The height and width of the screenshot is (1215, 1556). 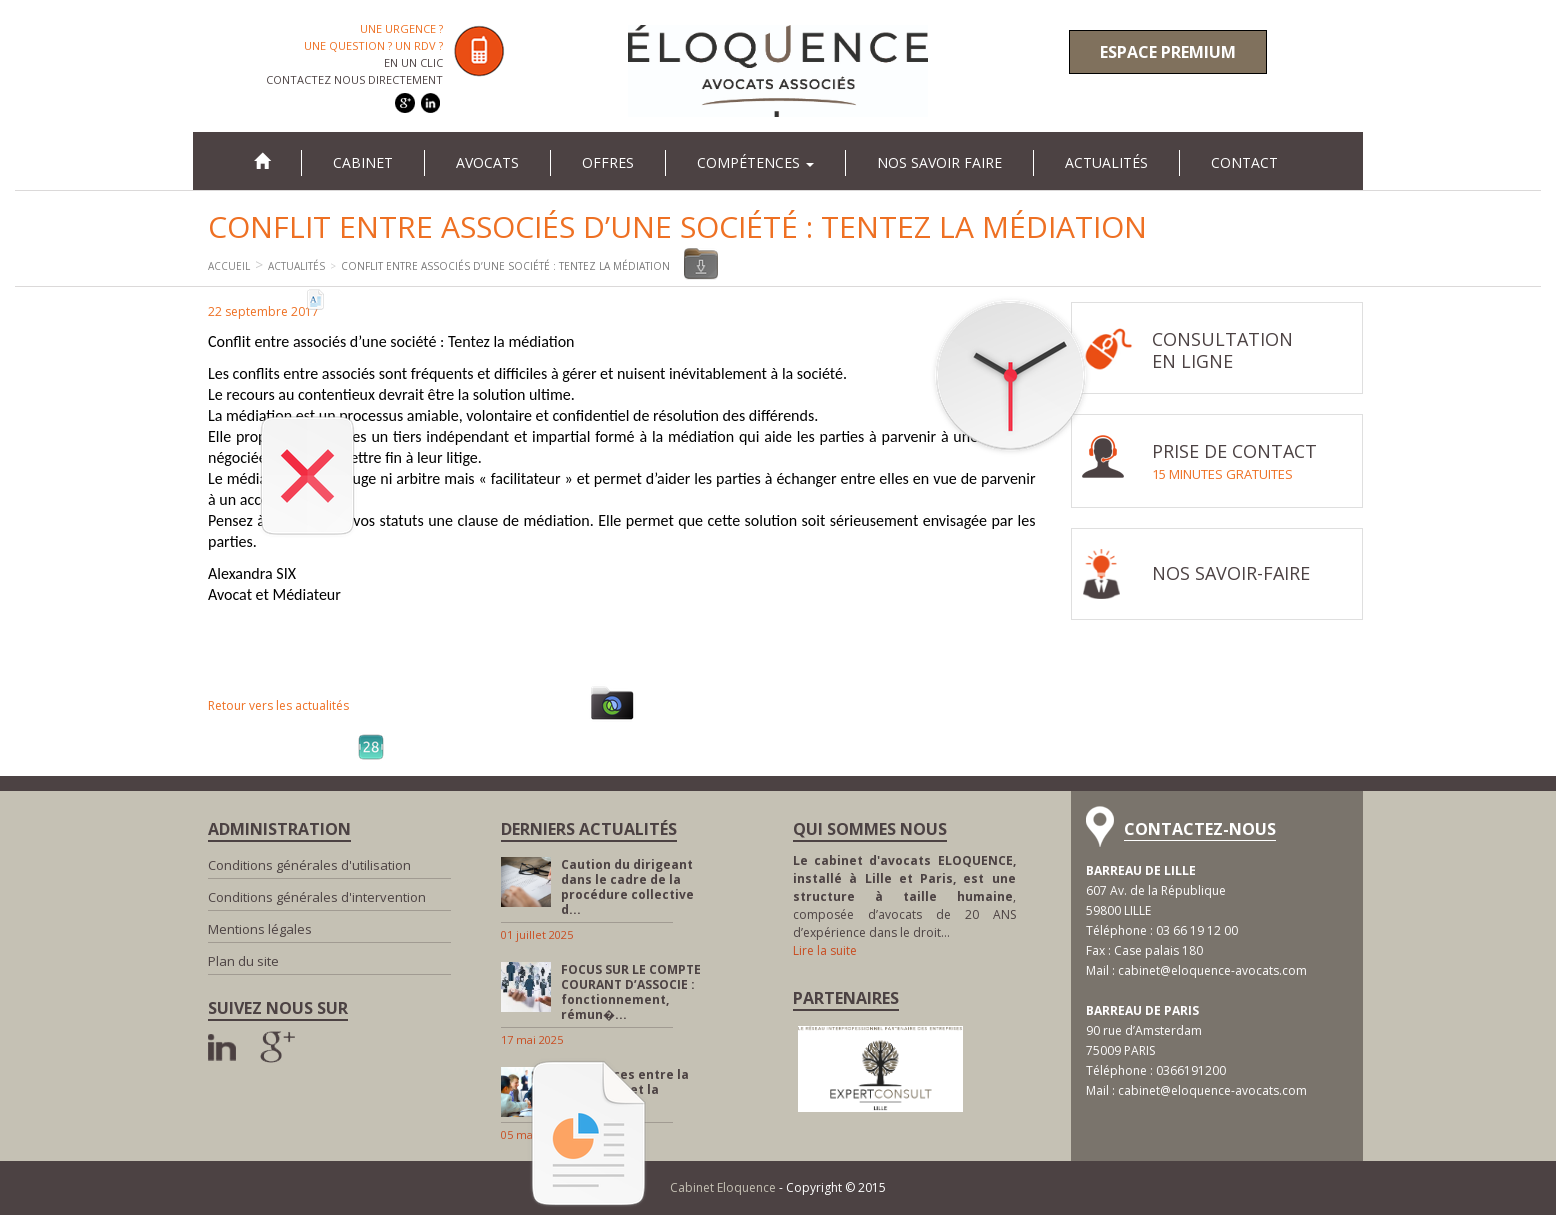 I want to click on access your downloads folder, so click(x=701, y=263).